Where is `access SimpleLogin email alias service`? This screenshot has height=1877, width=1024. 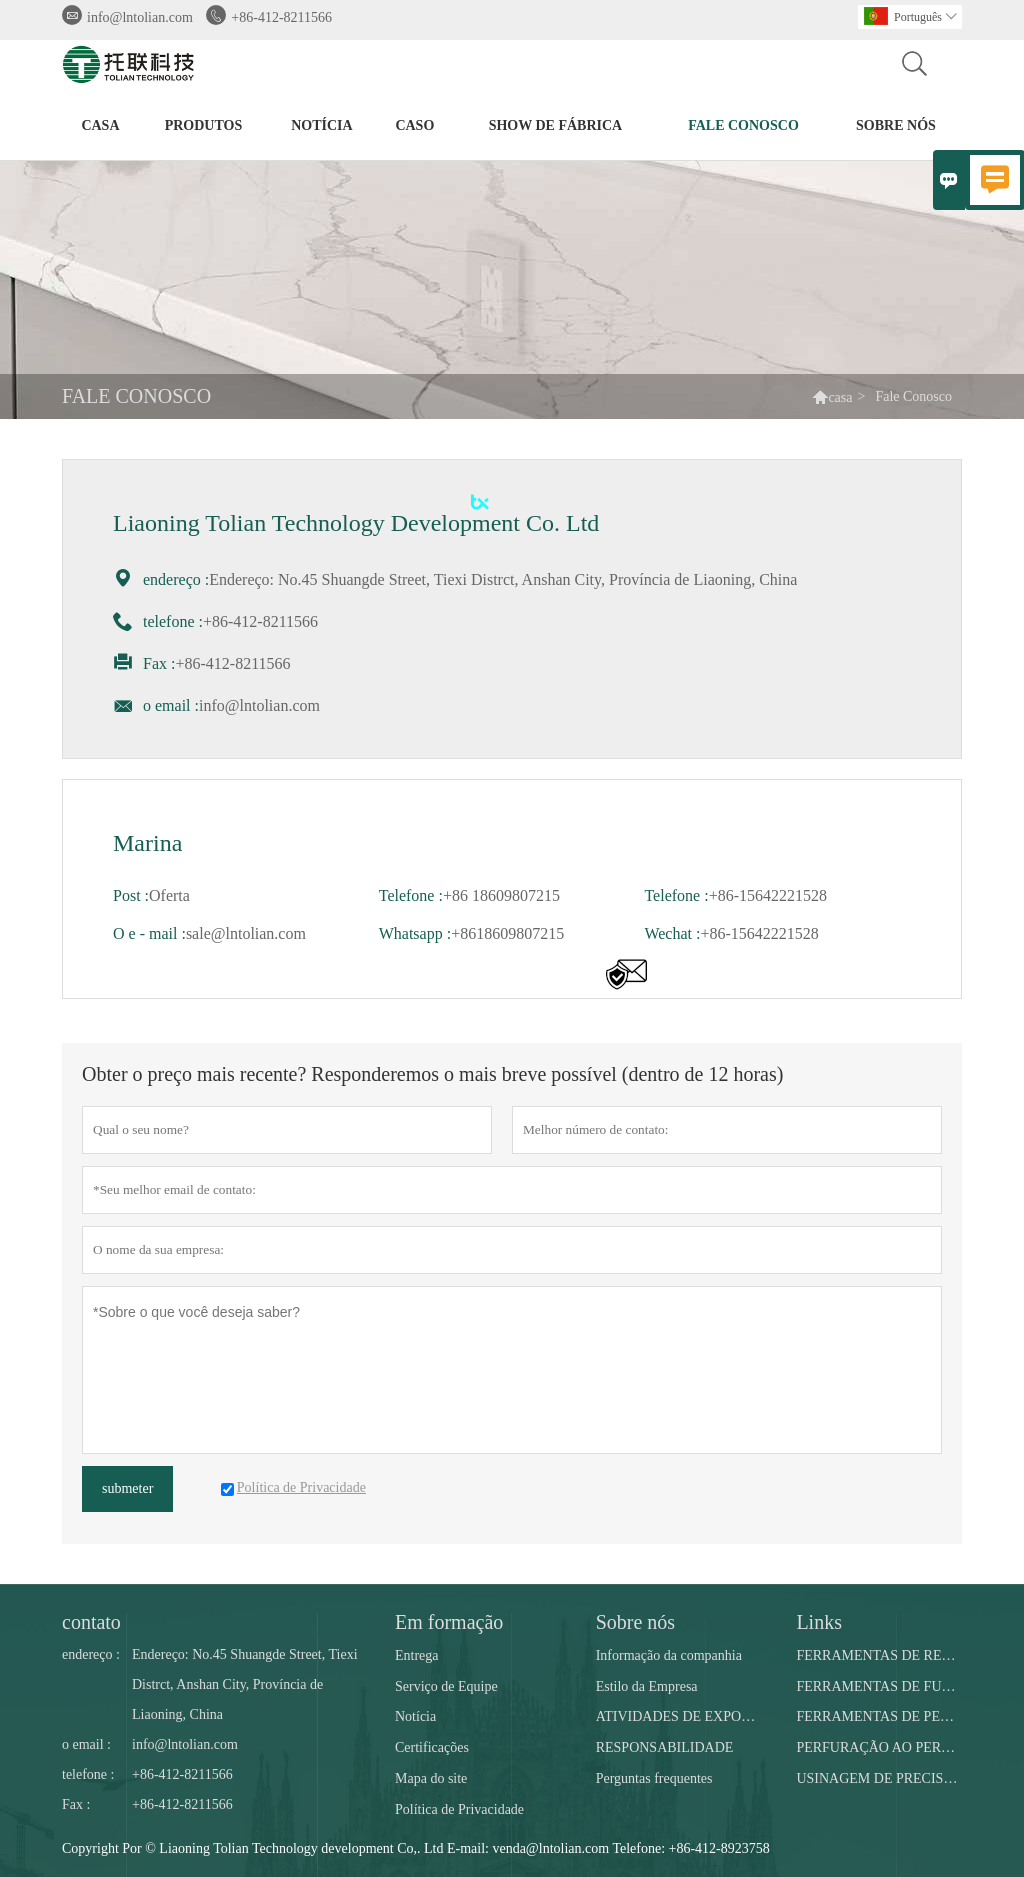 access SimpleLogin email alias service is located at coordinates (626, 974).